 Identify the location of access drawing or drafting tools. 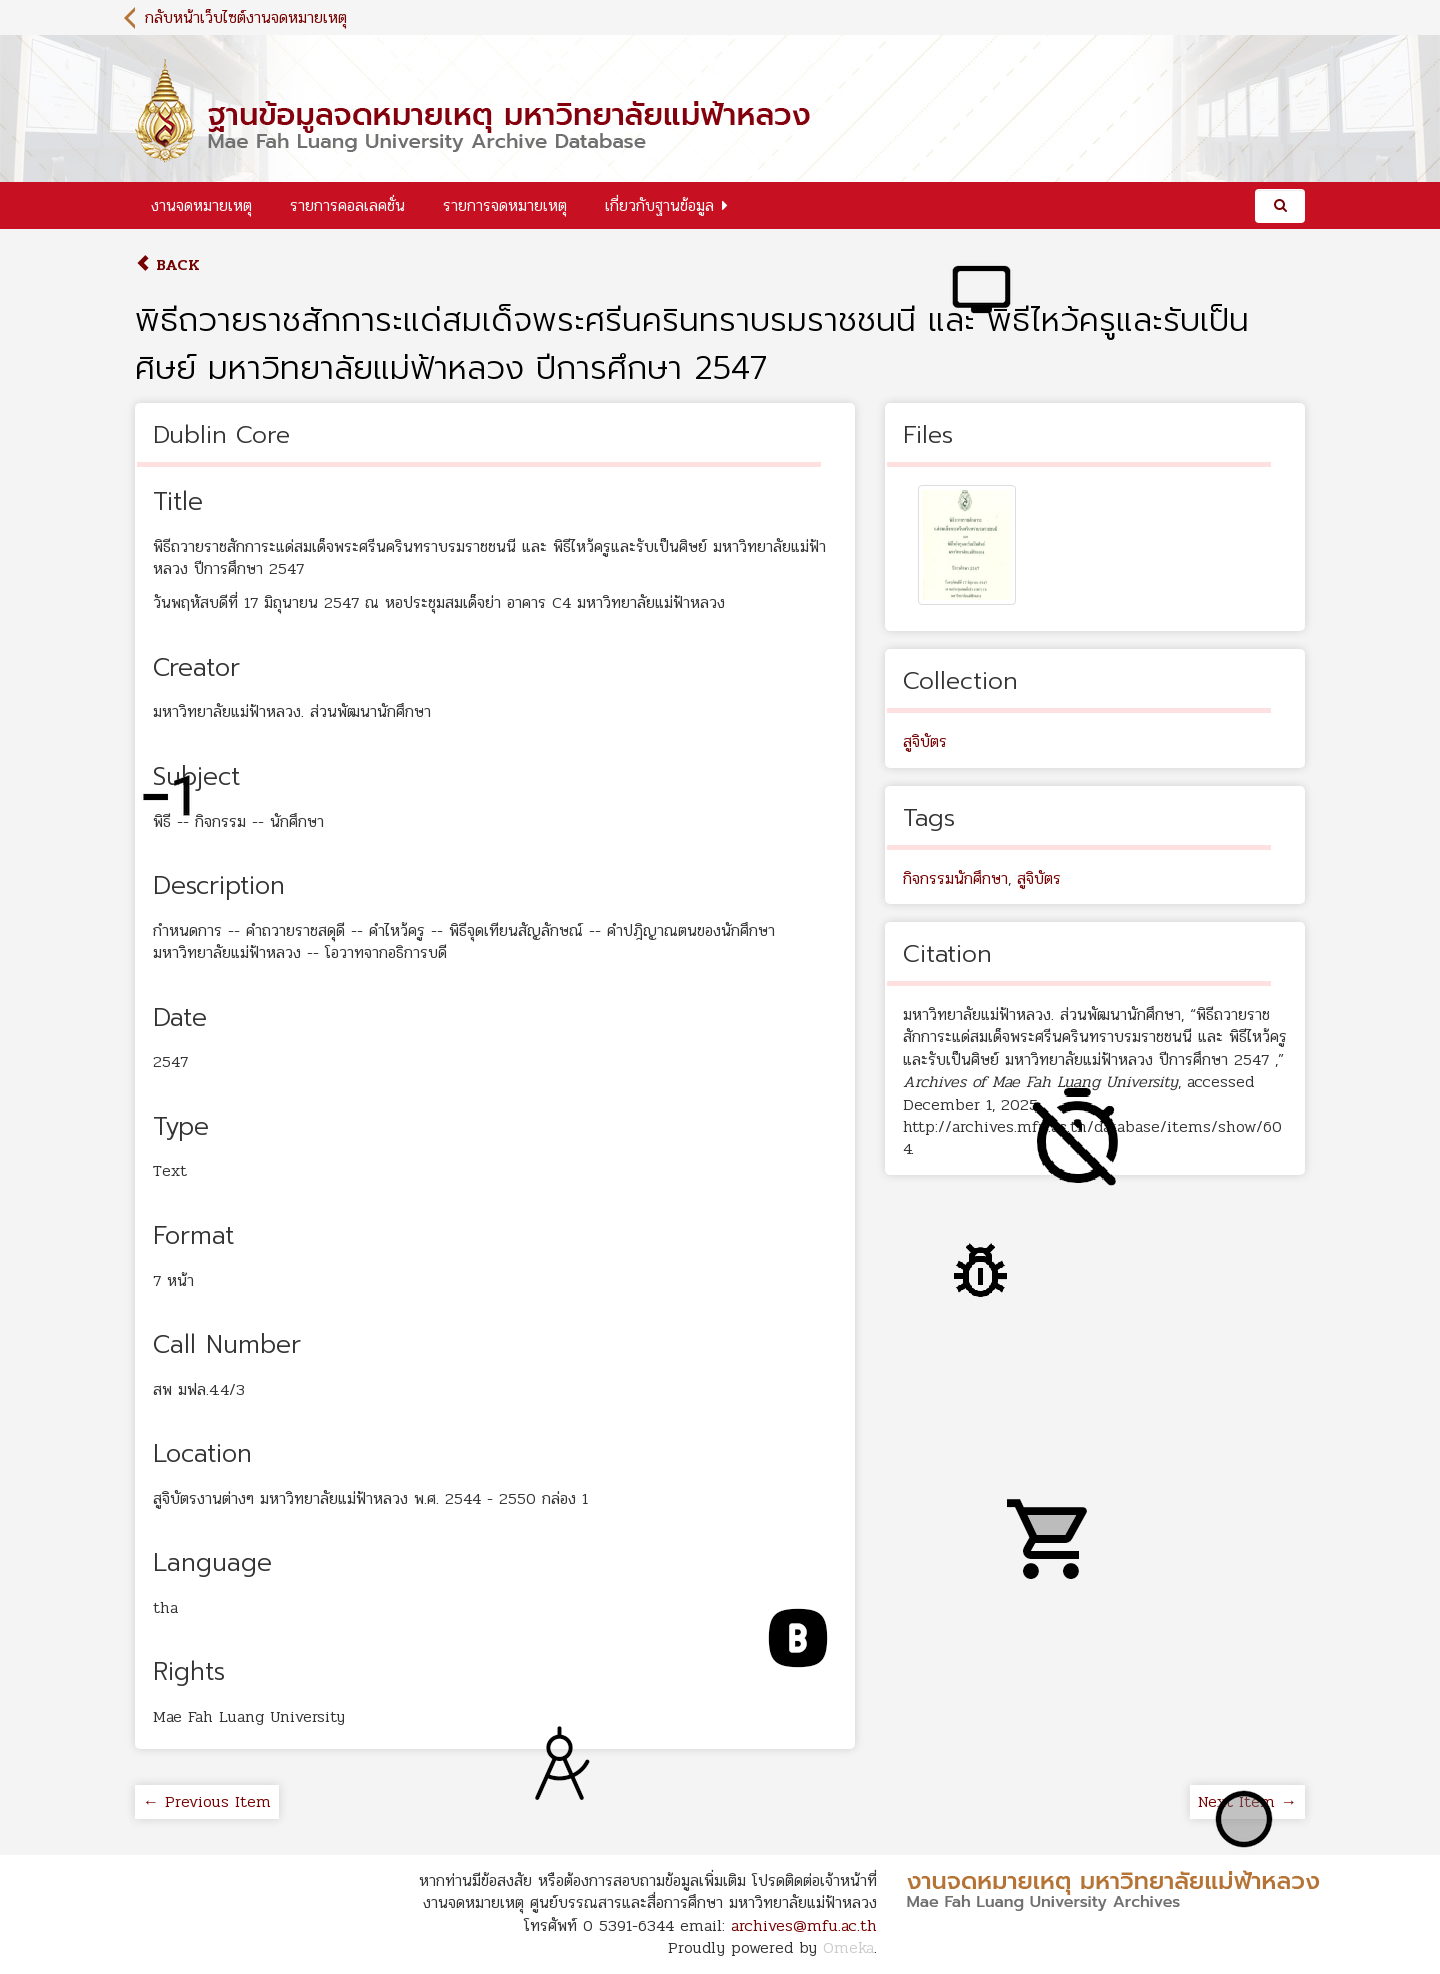
(559, 1764).